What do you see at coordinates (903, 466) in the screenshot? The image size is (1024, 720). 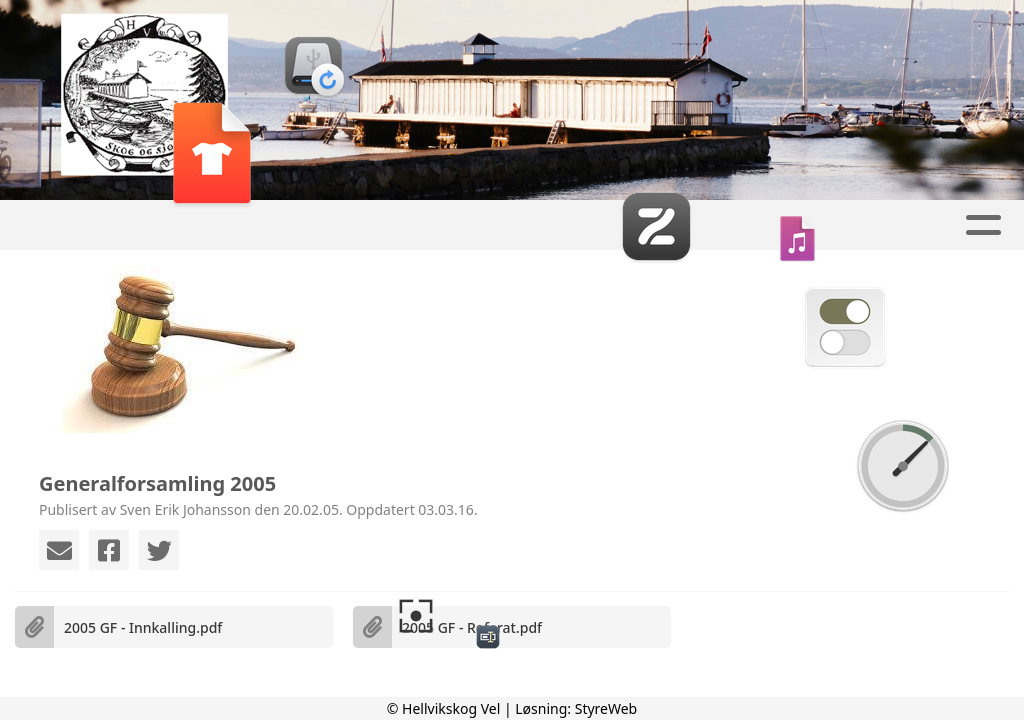 I see `open sysprof system profiler application` at bounding box center [903, 466].